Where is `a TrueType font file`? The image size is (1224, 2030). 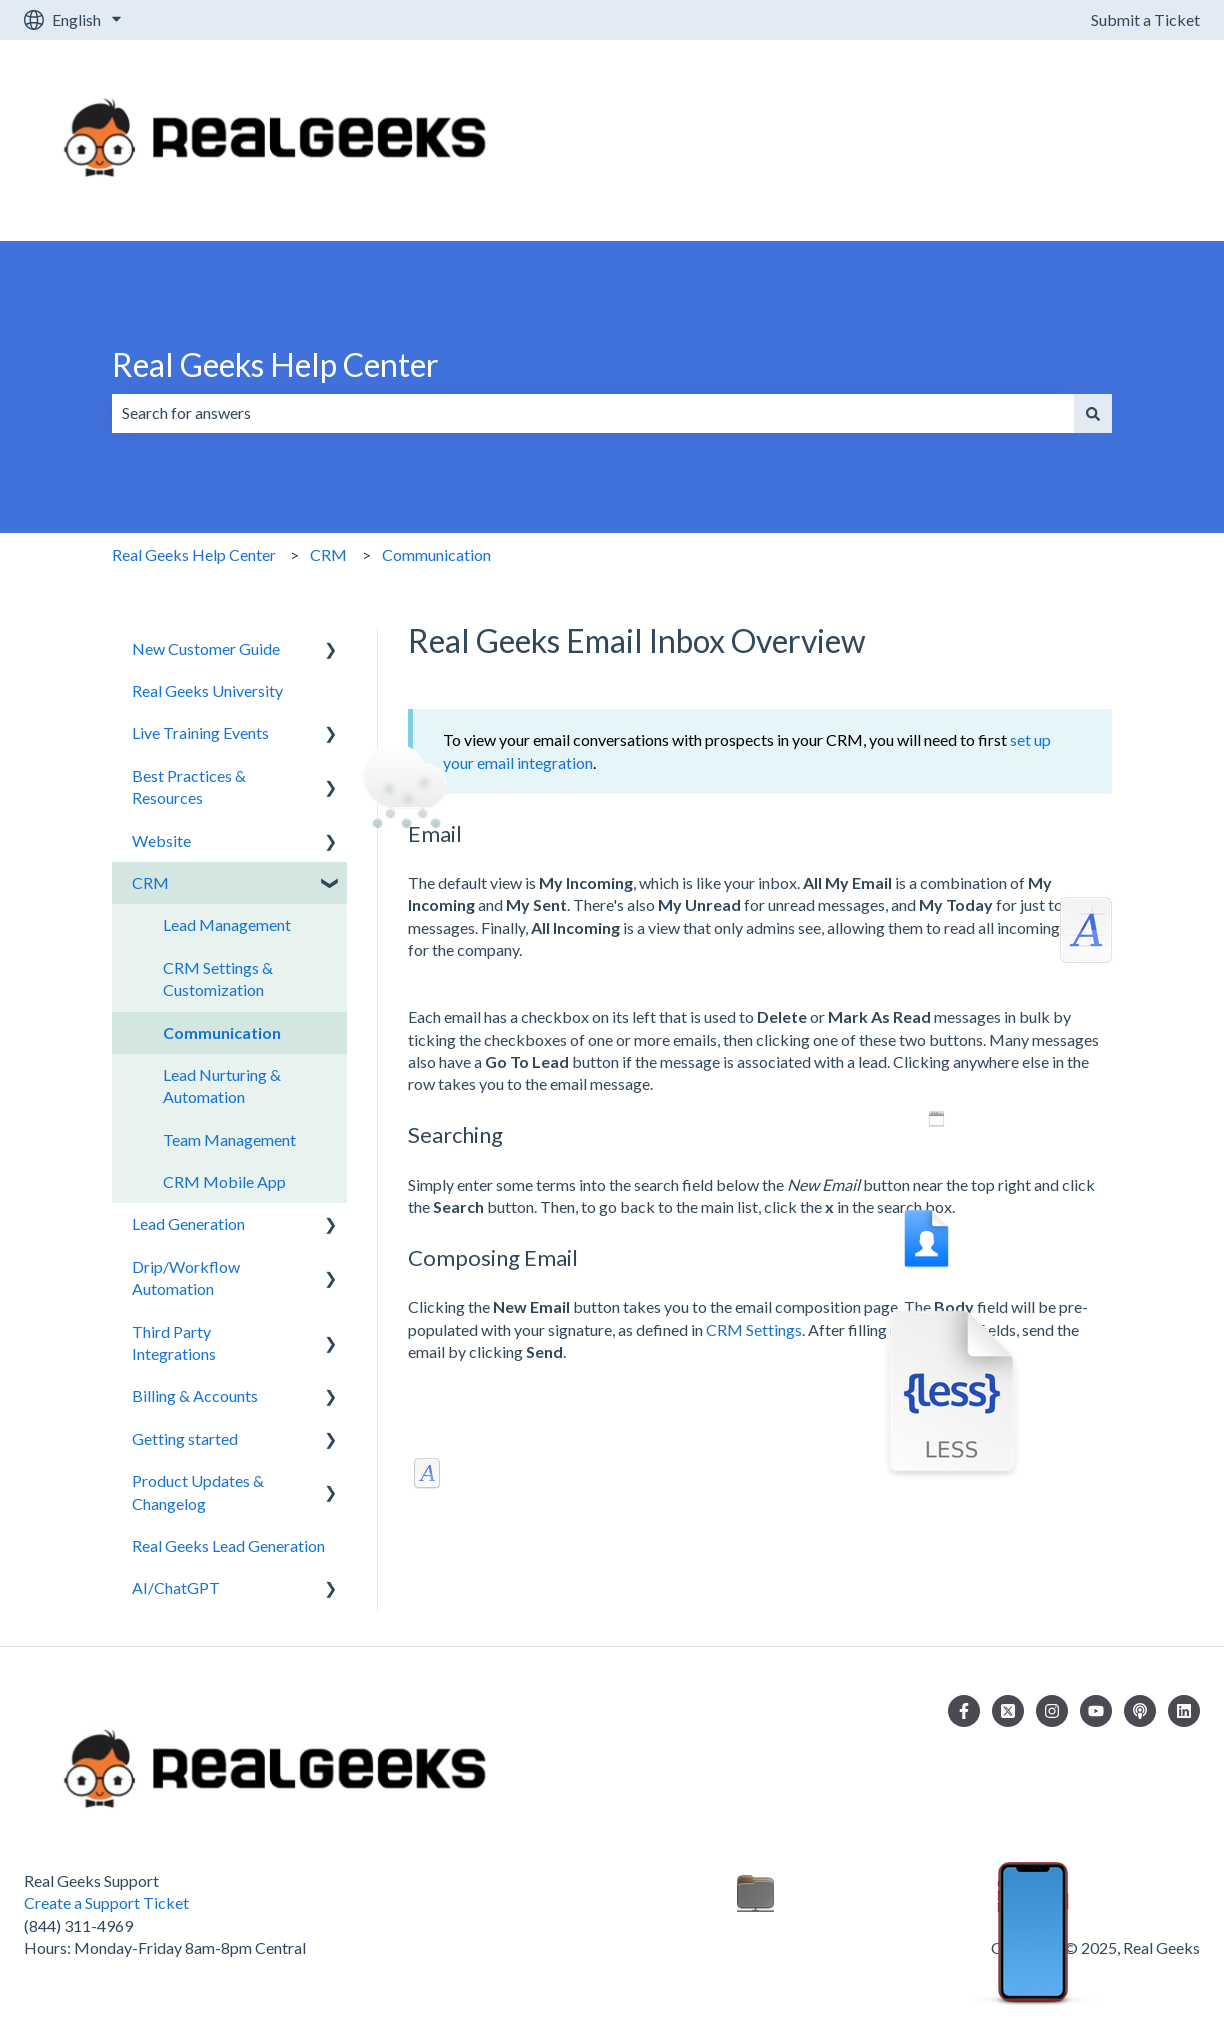 a TrueType font file is located at coordinates (427, 1473).